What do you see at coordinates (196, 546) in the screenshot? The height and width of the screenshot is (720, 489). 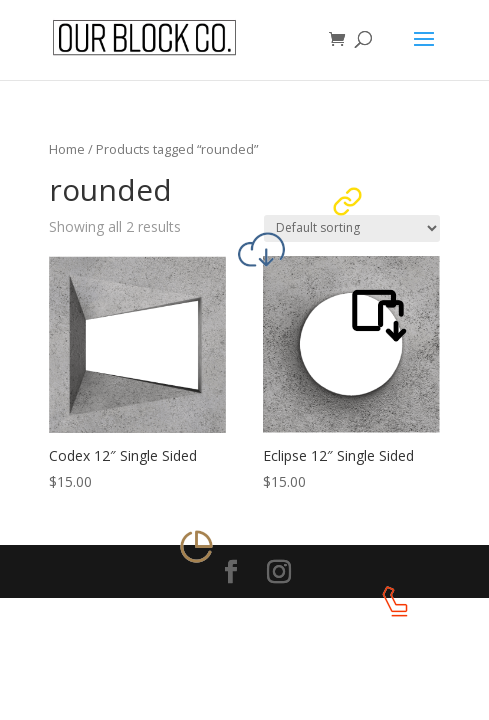 I see `view analytics or statistics` at bounding box center [196, 546].